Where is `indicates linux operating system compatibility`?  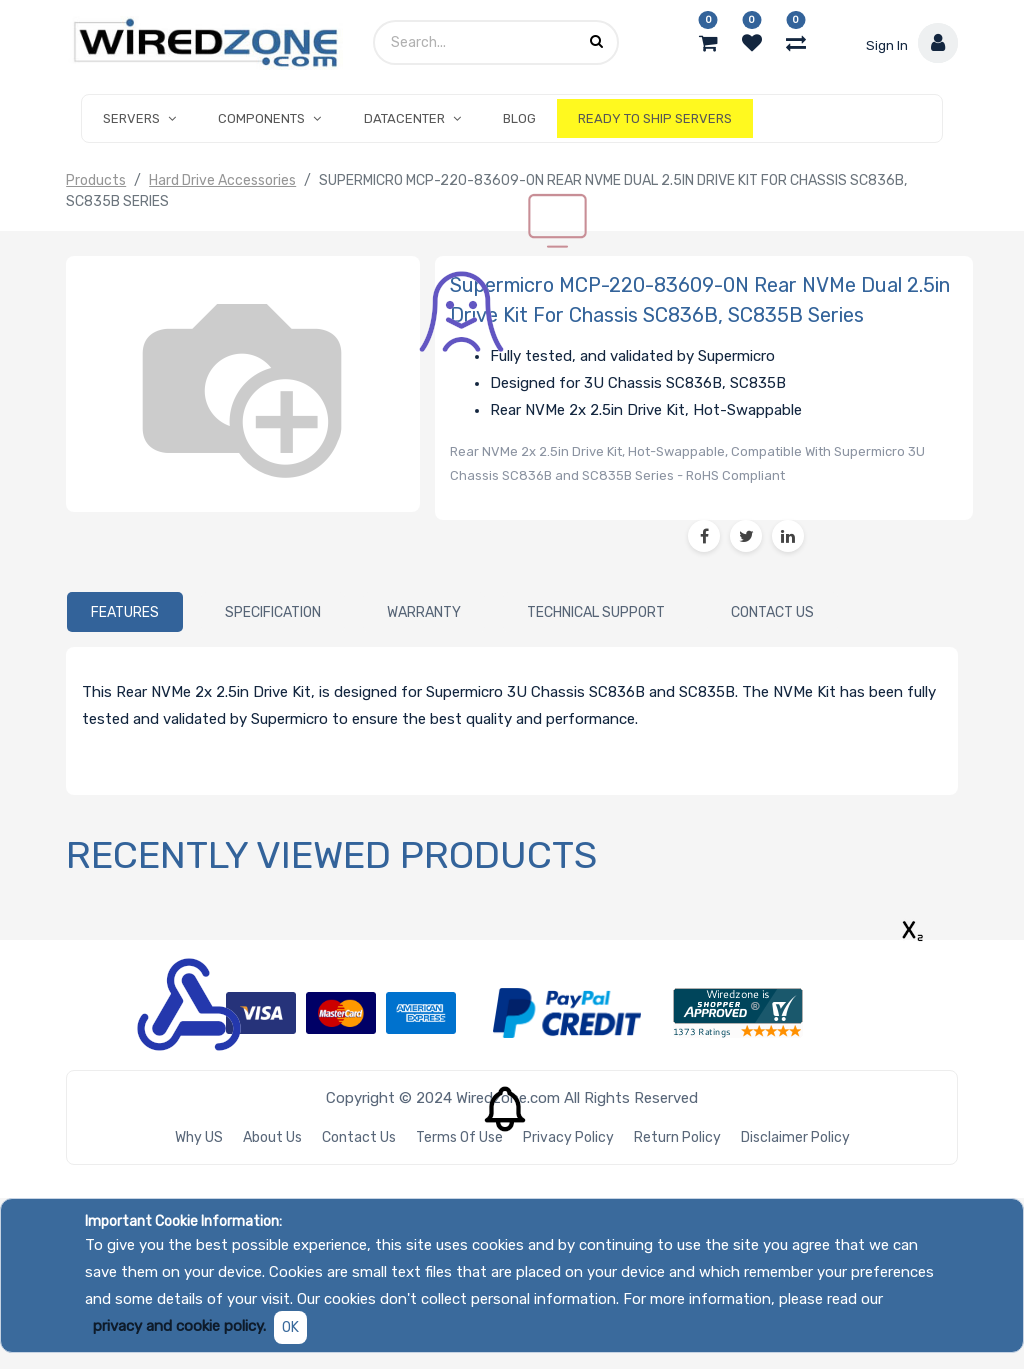 indicates linux operating system compatibility is located at coordinates (461, 316).